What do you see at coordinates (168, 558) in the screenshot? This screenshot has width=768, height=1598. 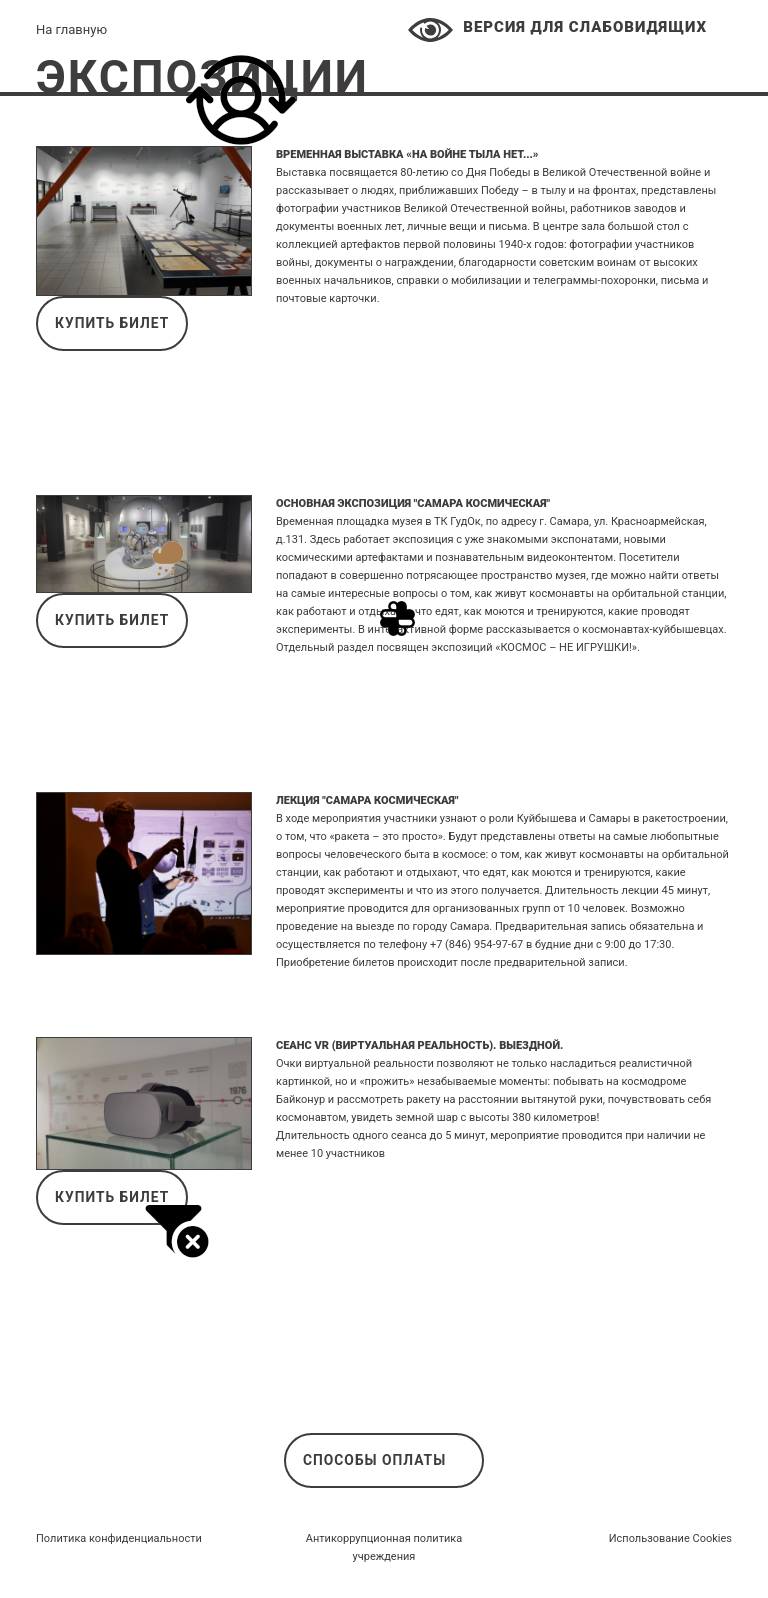 I see `indicates snowy weather conditions` at bounding box center [168, 558].